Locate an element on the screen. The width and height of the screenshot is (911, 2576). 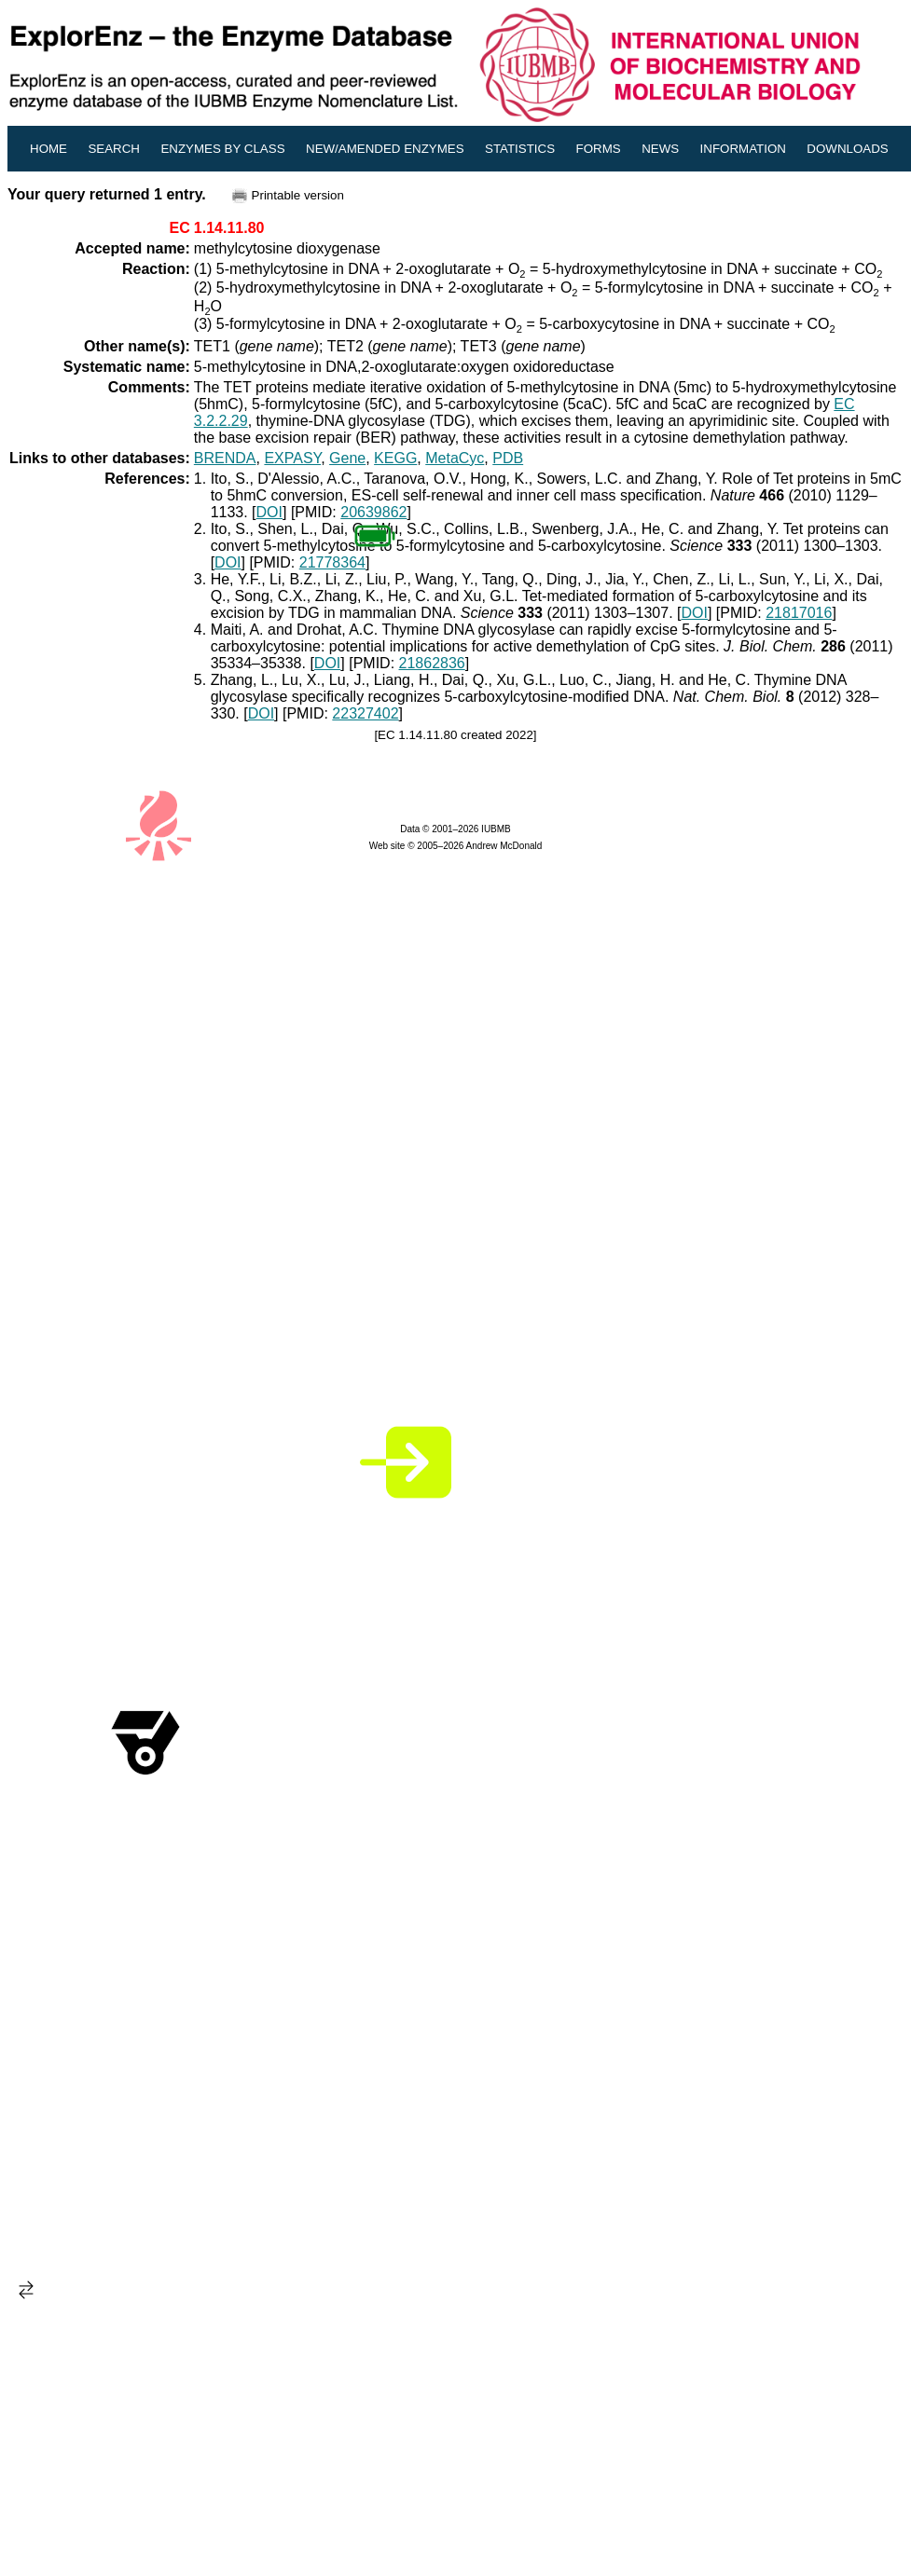
access camping or outdoor activity features is located at coordinates (159, 826).